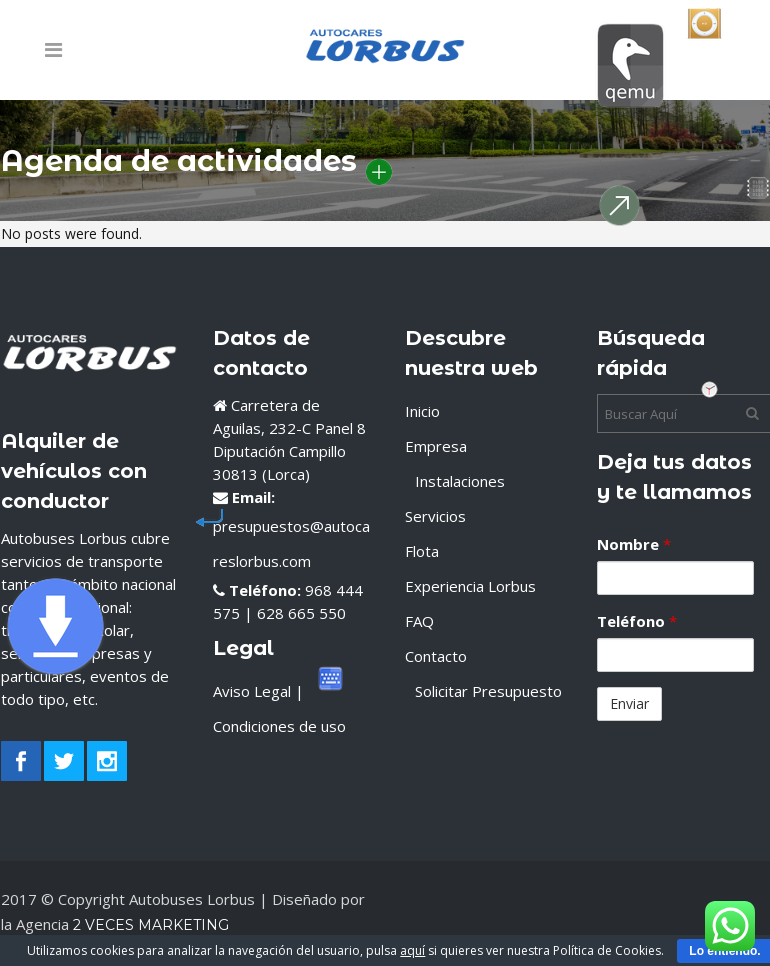 This screenshot has width=770, height=966. Describe the element at coordinates (209, 516) in the screenshot. I see `reply to an email message` at that location.